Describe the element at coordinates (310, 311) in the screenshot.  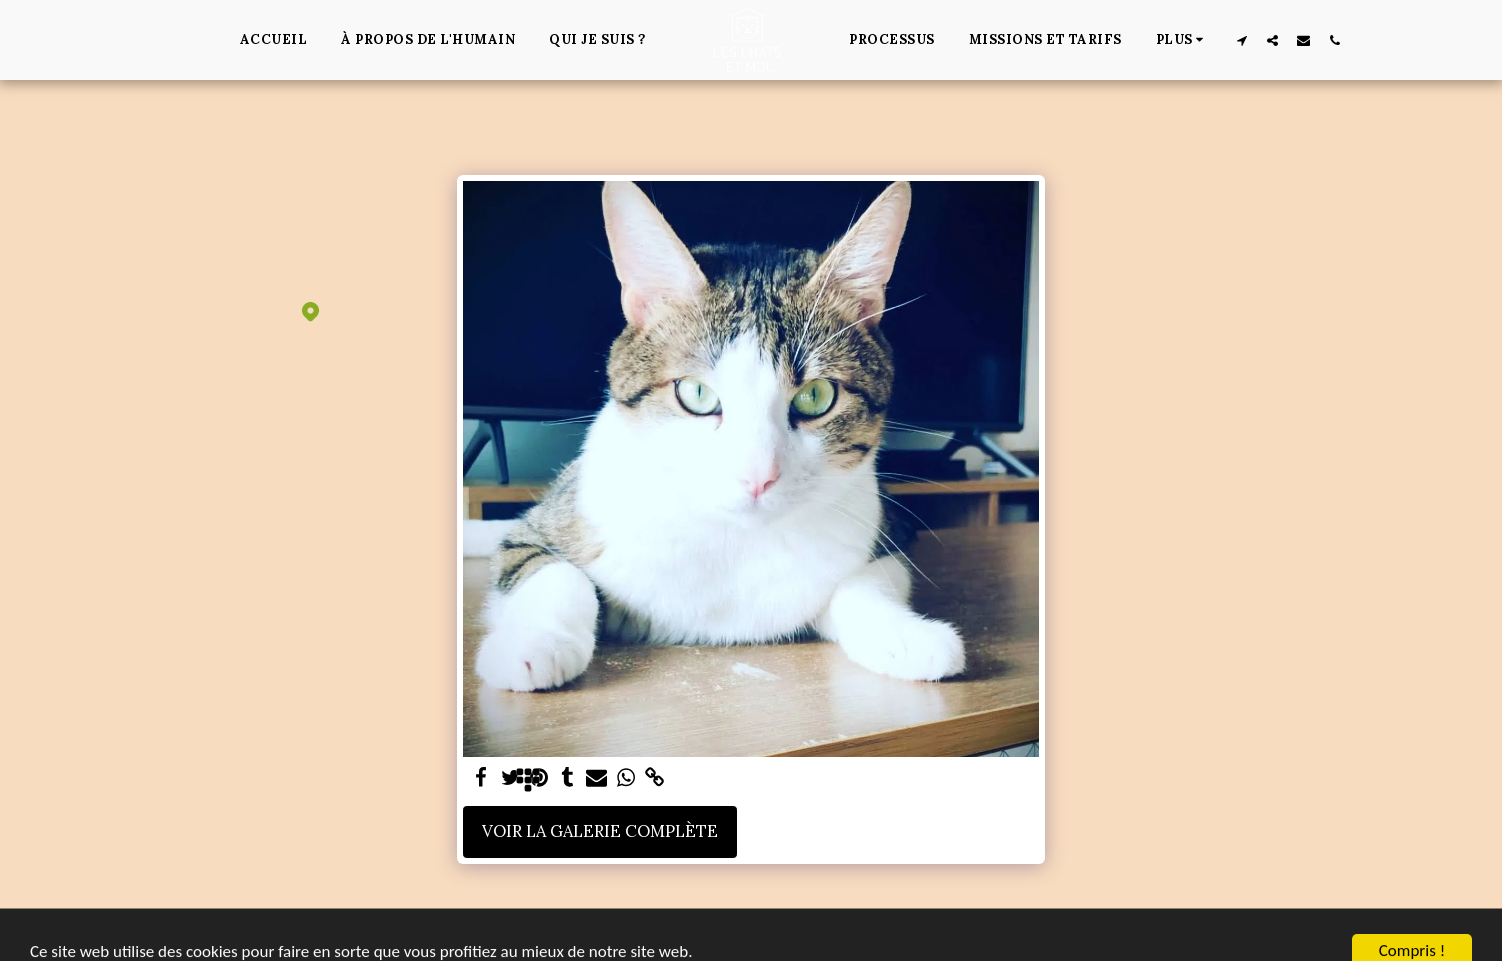
I see `view or set a location on the map` at that location.